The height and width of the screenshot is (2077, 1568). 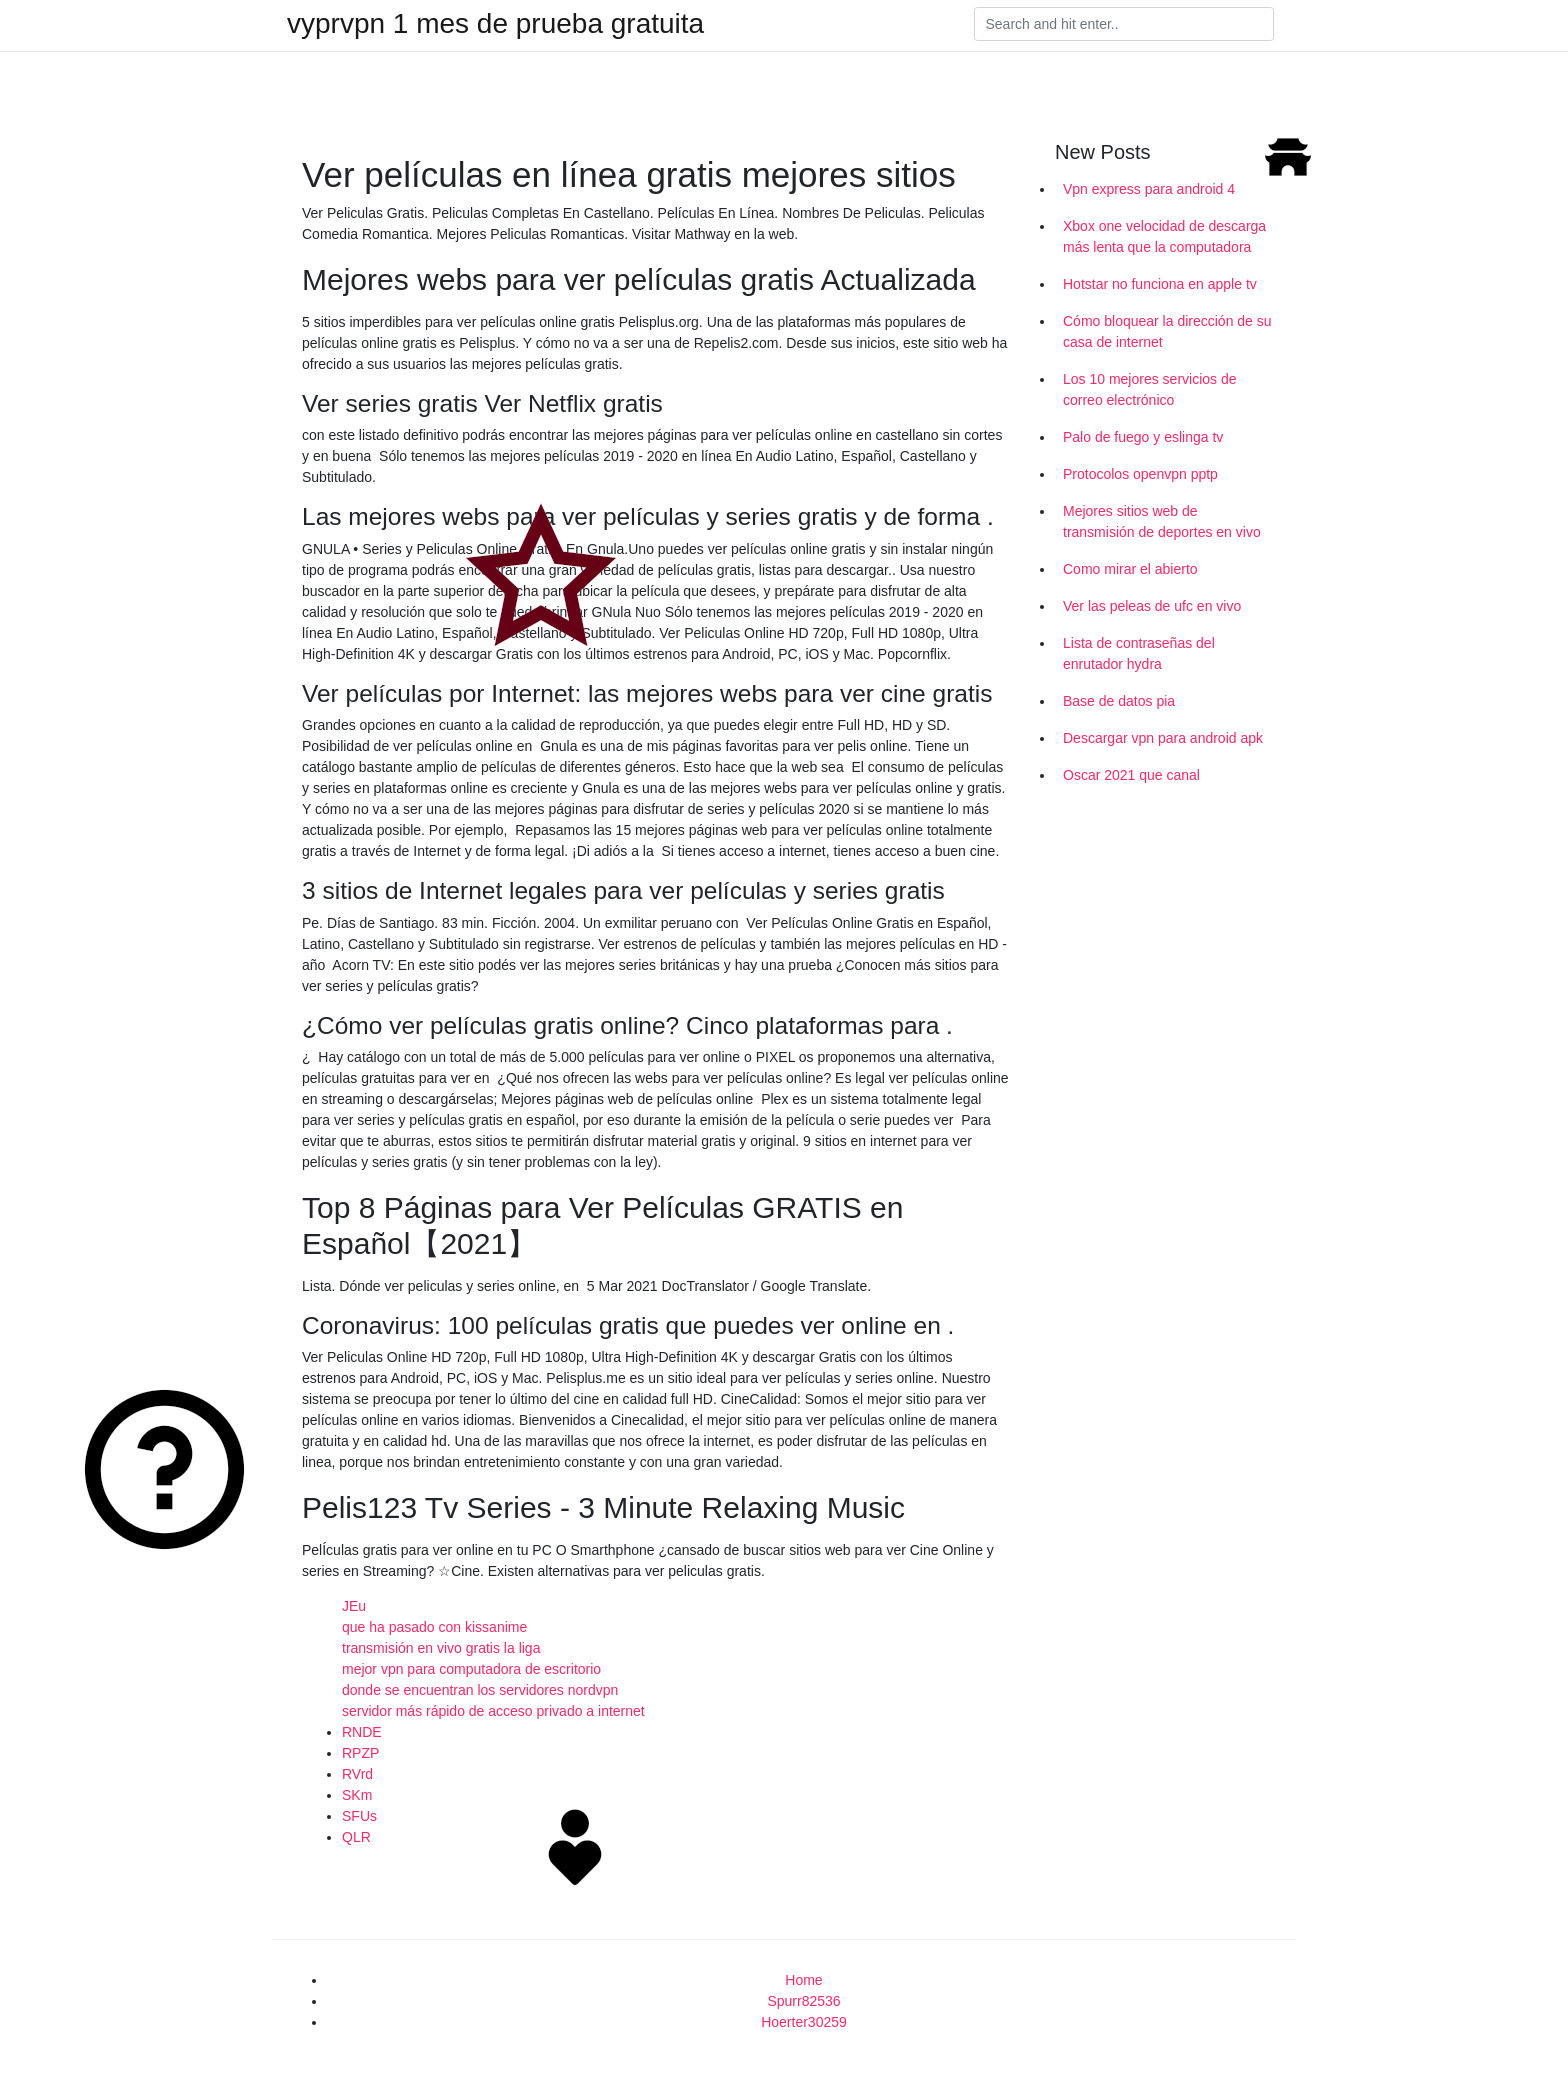 I want to click on add item to favorites, so click(x=541, y=579).